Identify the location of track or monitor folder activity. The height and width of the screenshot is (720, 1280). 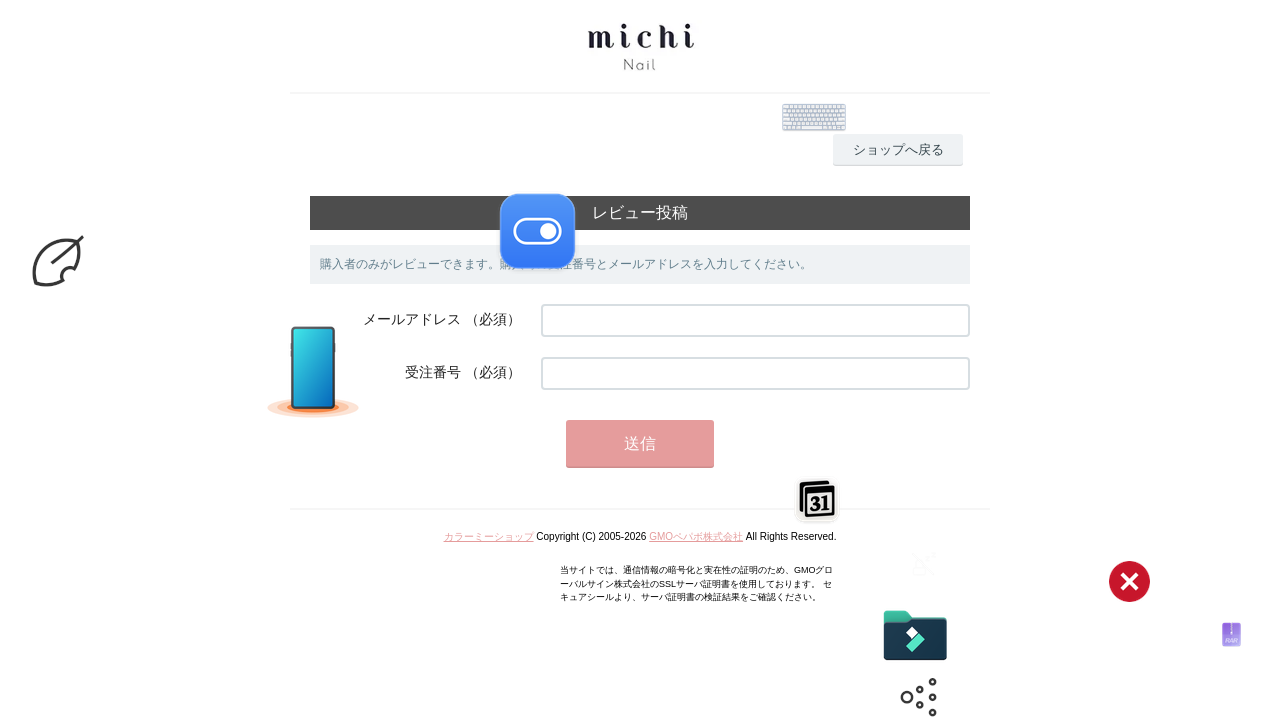
(918, 698).